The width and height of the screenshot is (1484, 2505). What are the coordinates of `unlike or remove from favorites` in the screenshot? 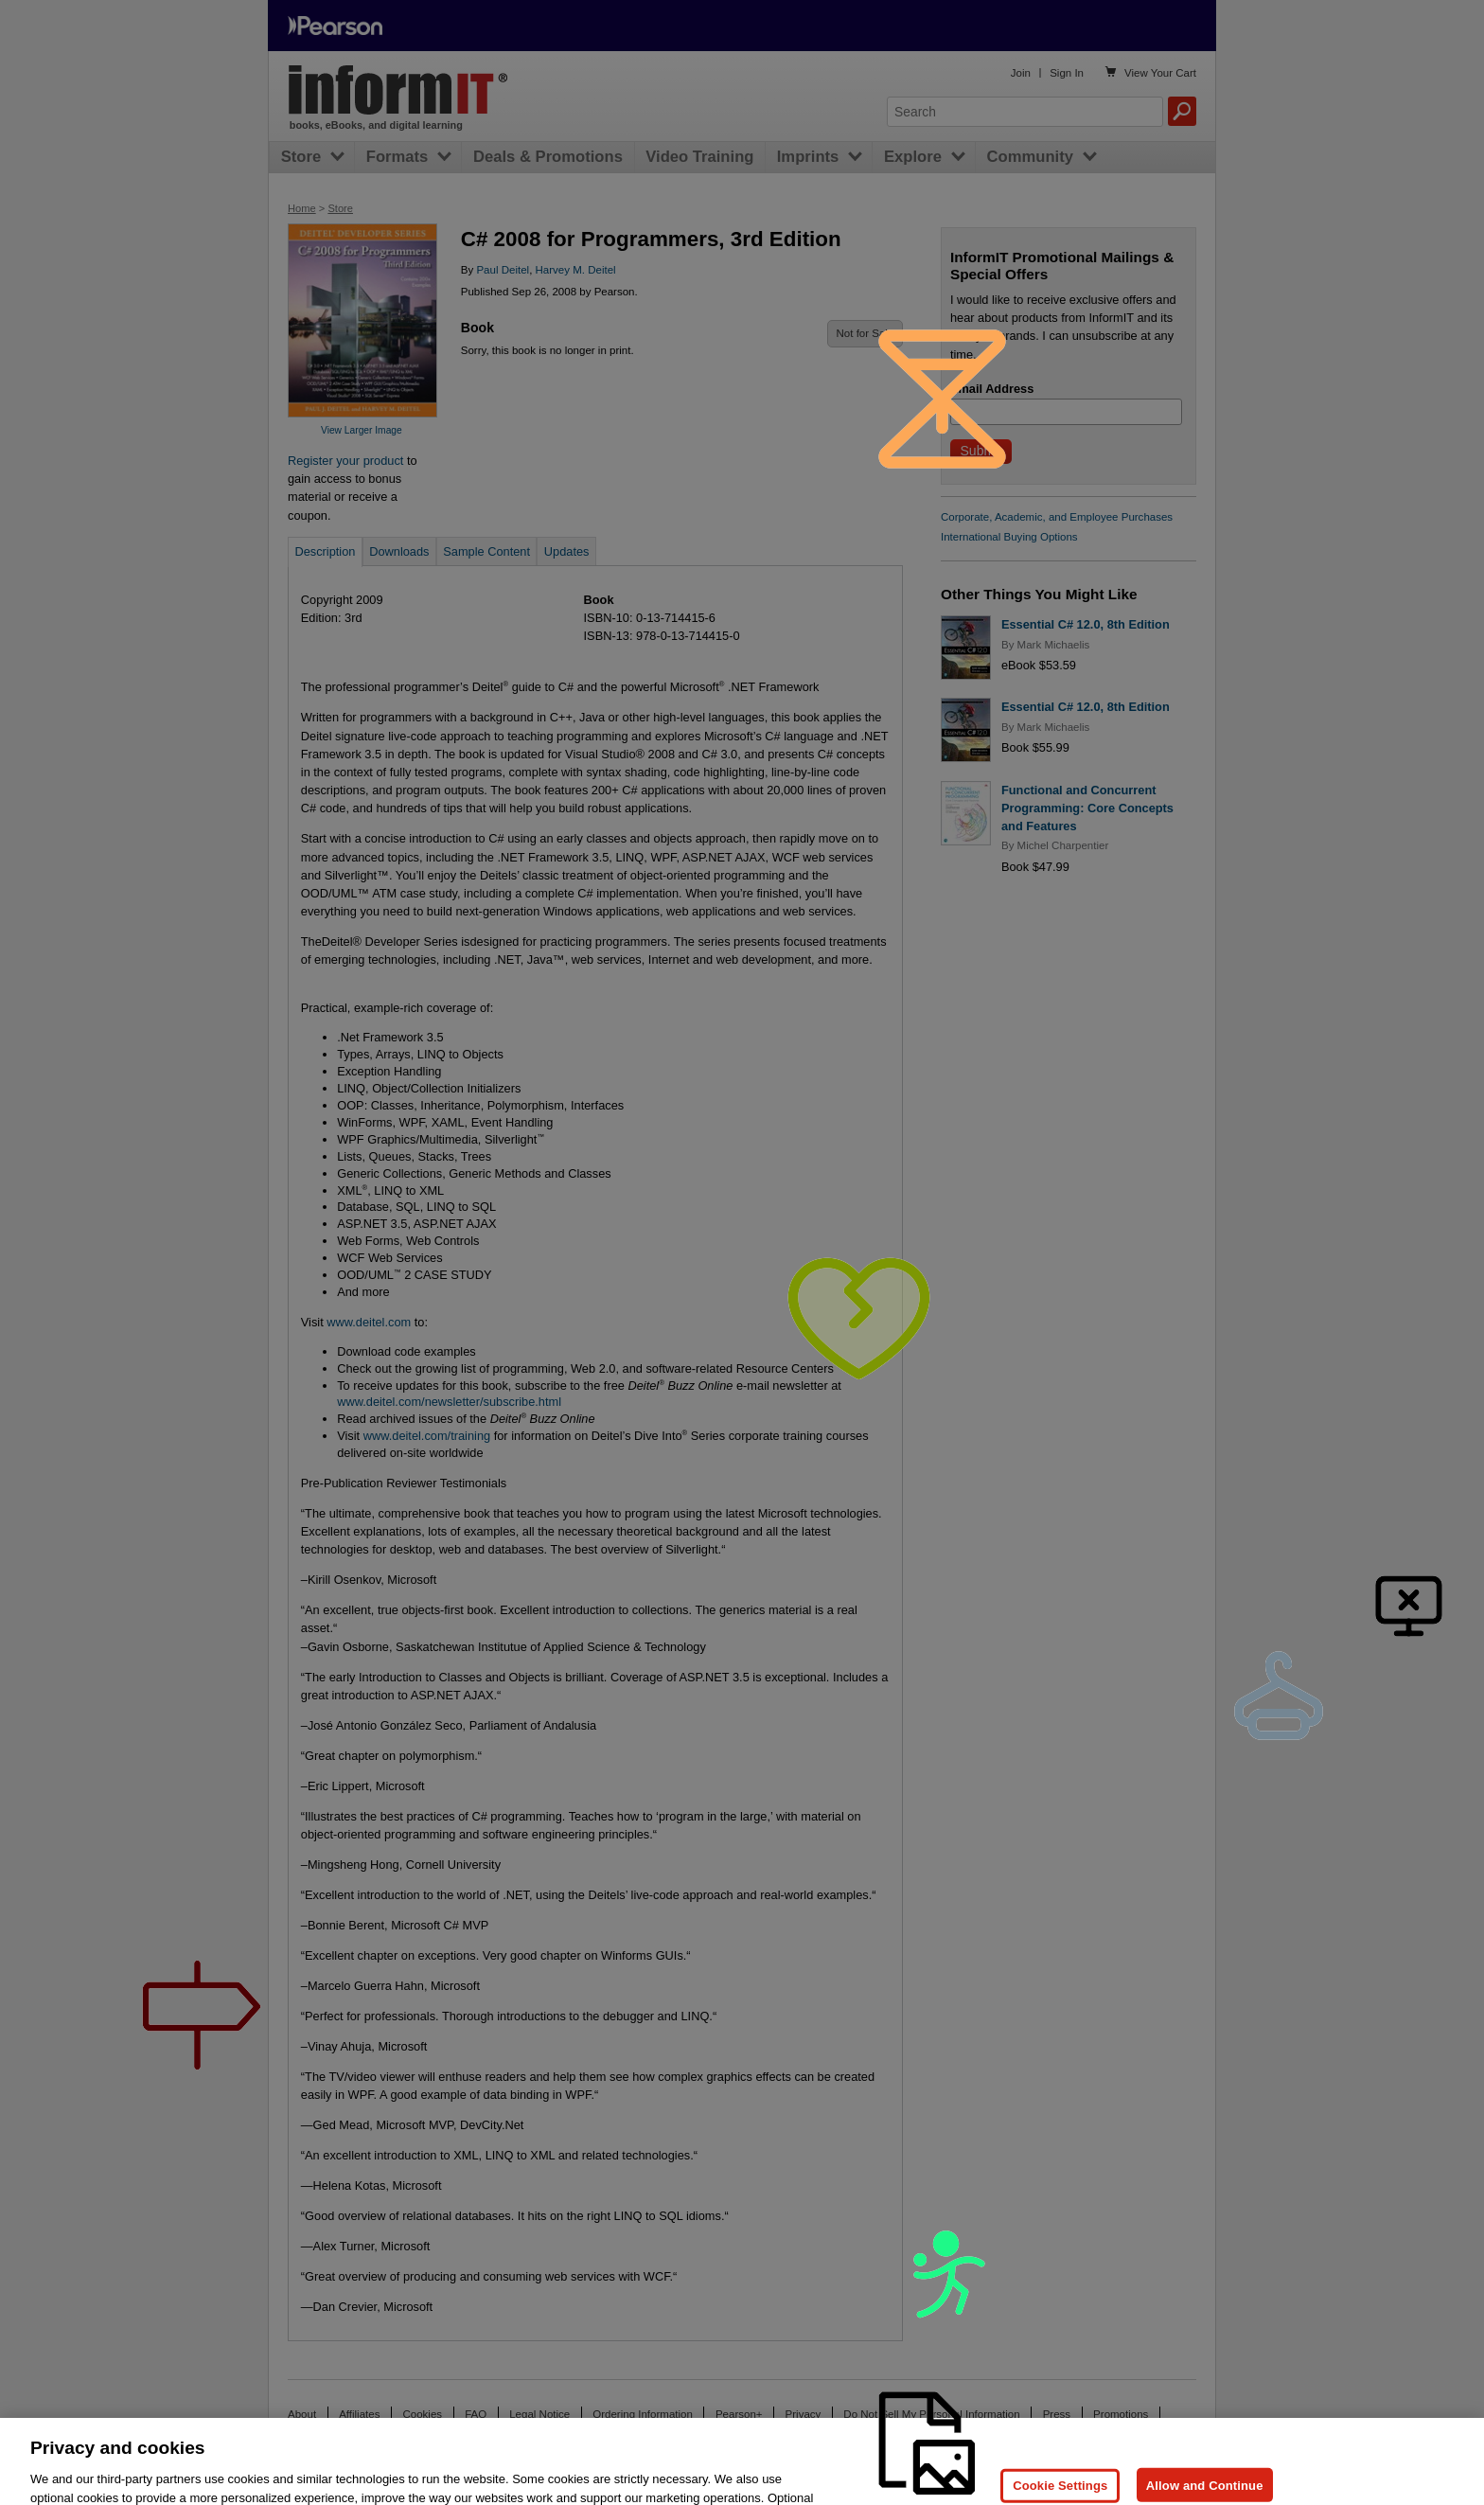 It's located at (858, 1313).